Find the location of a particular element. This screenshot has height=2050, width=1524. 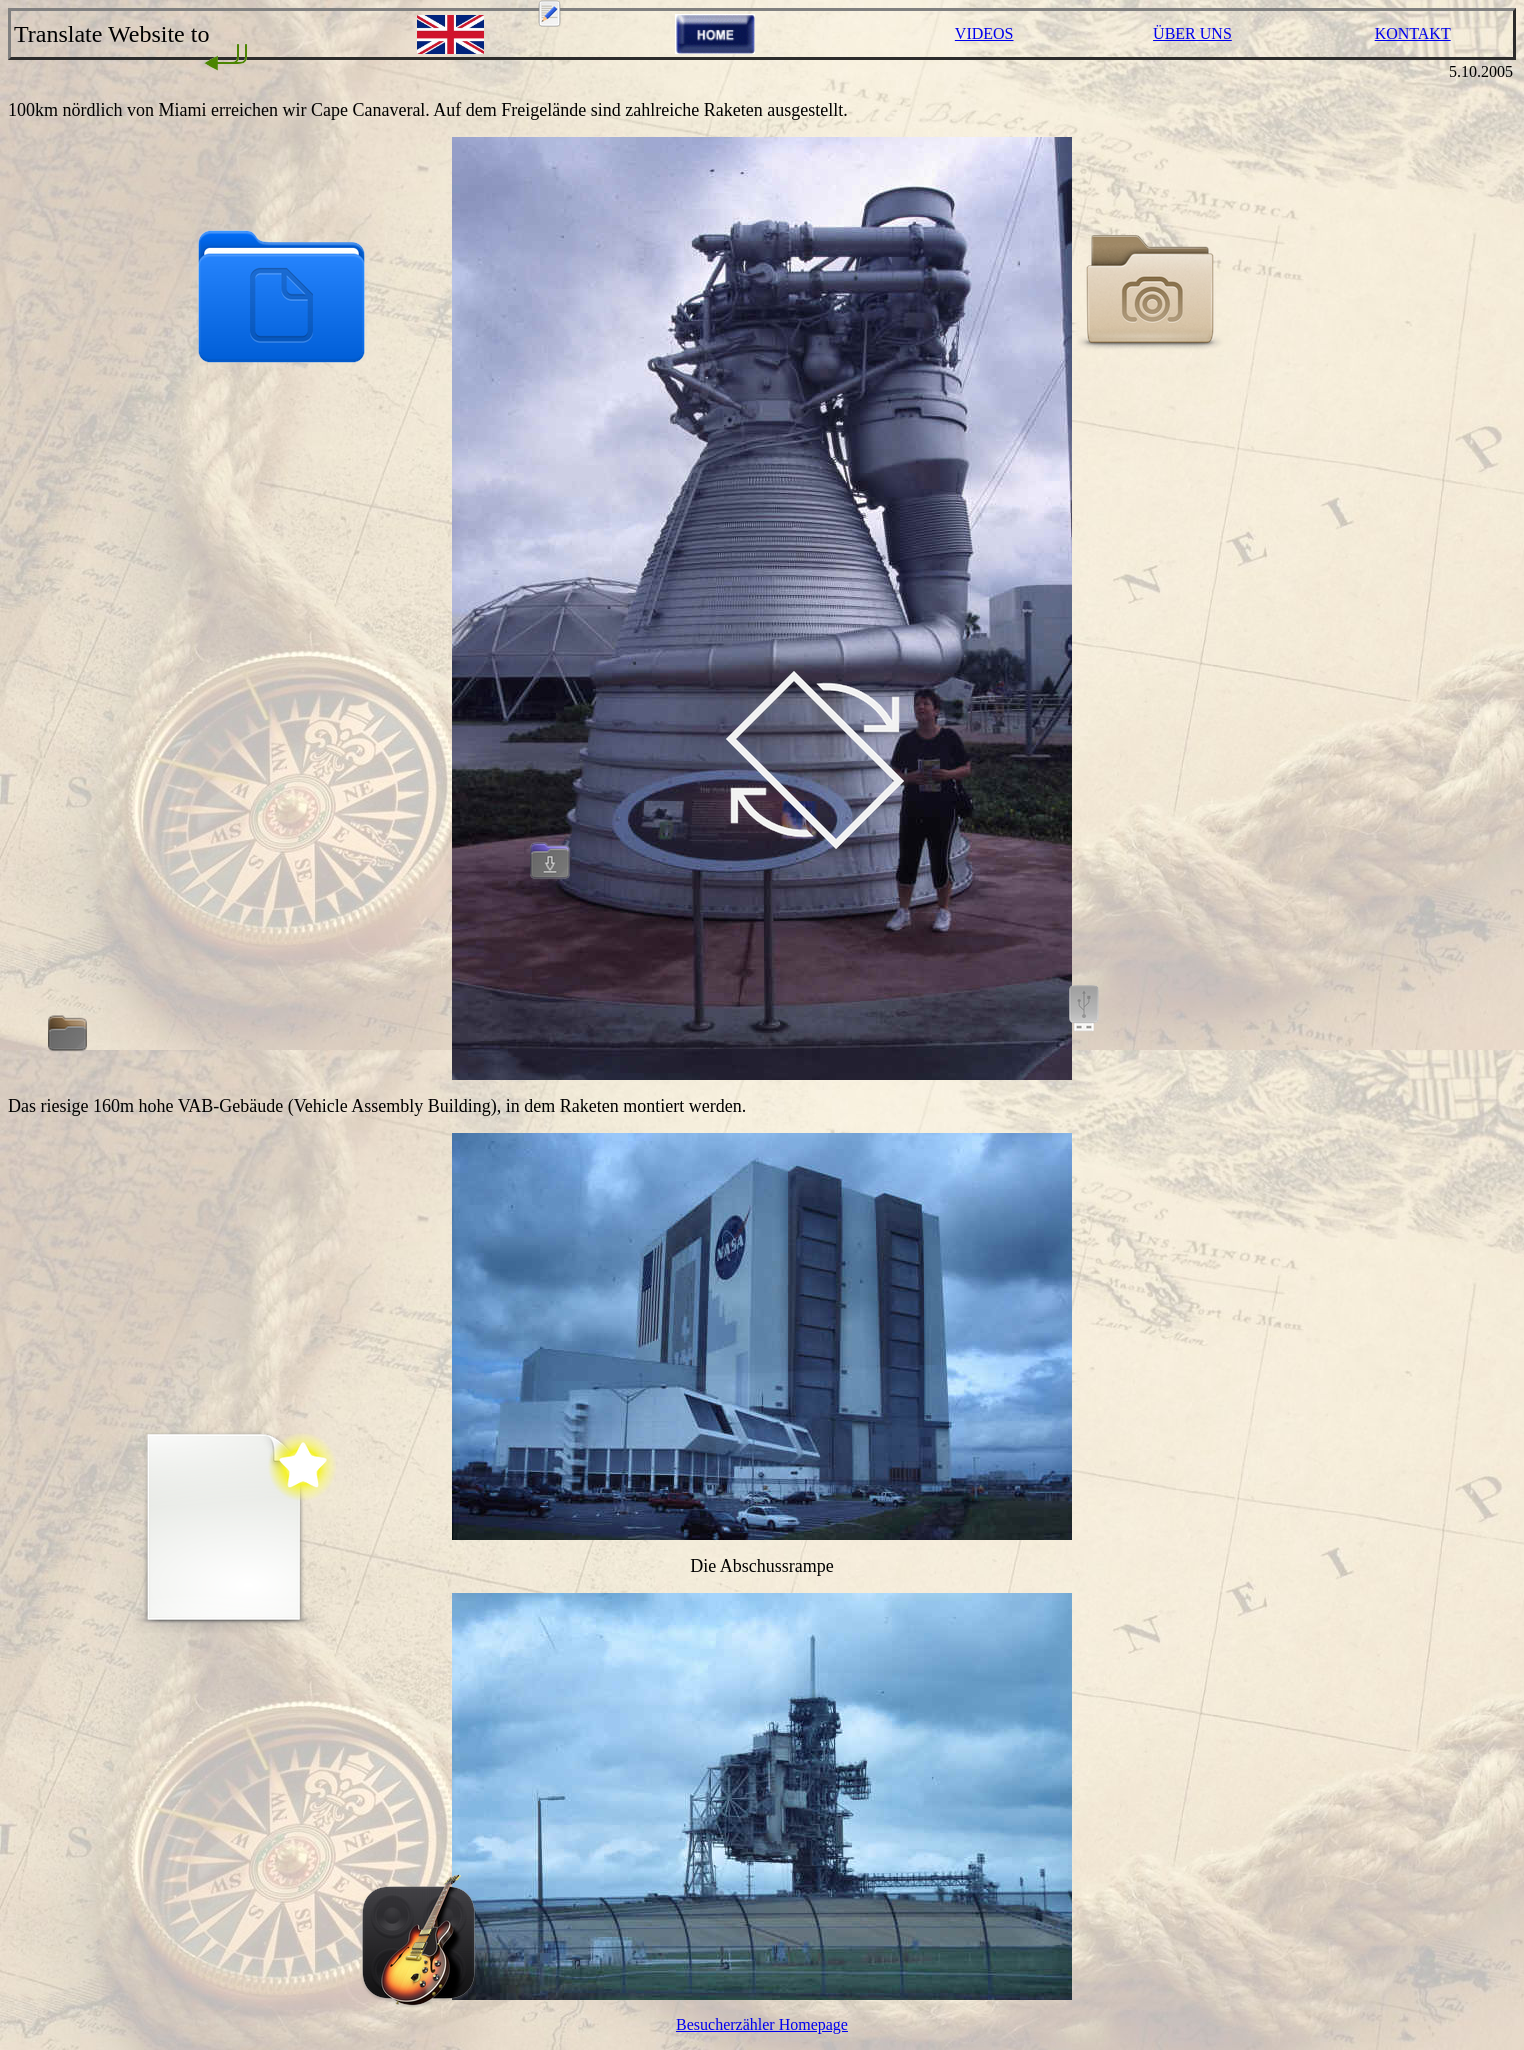

open your downloads folder is located at coordinates (550, 860).